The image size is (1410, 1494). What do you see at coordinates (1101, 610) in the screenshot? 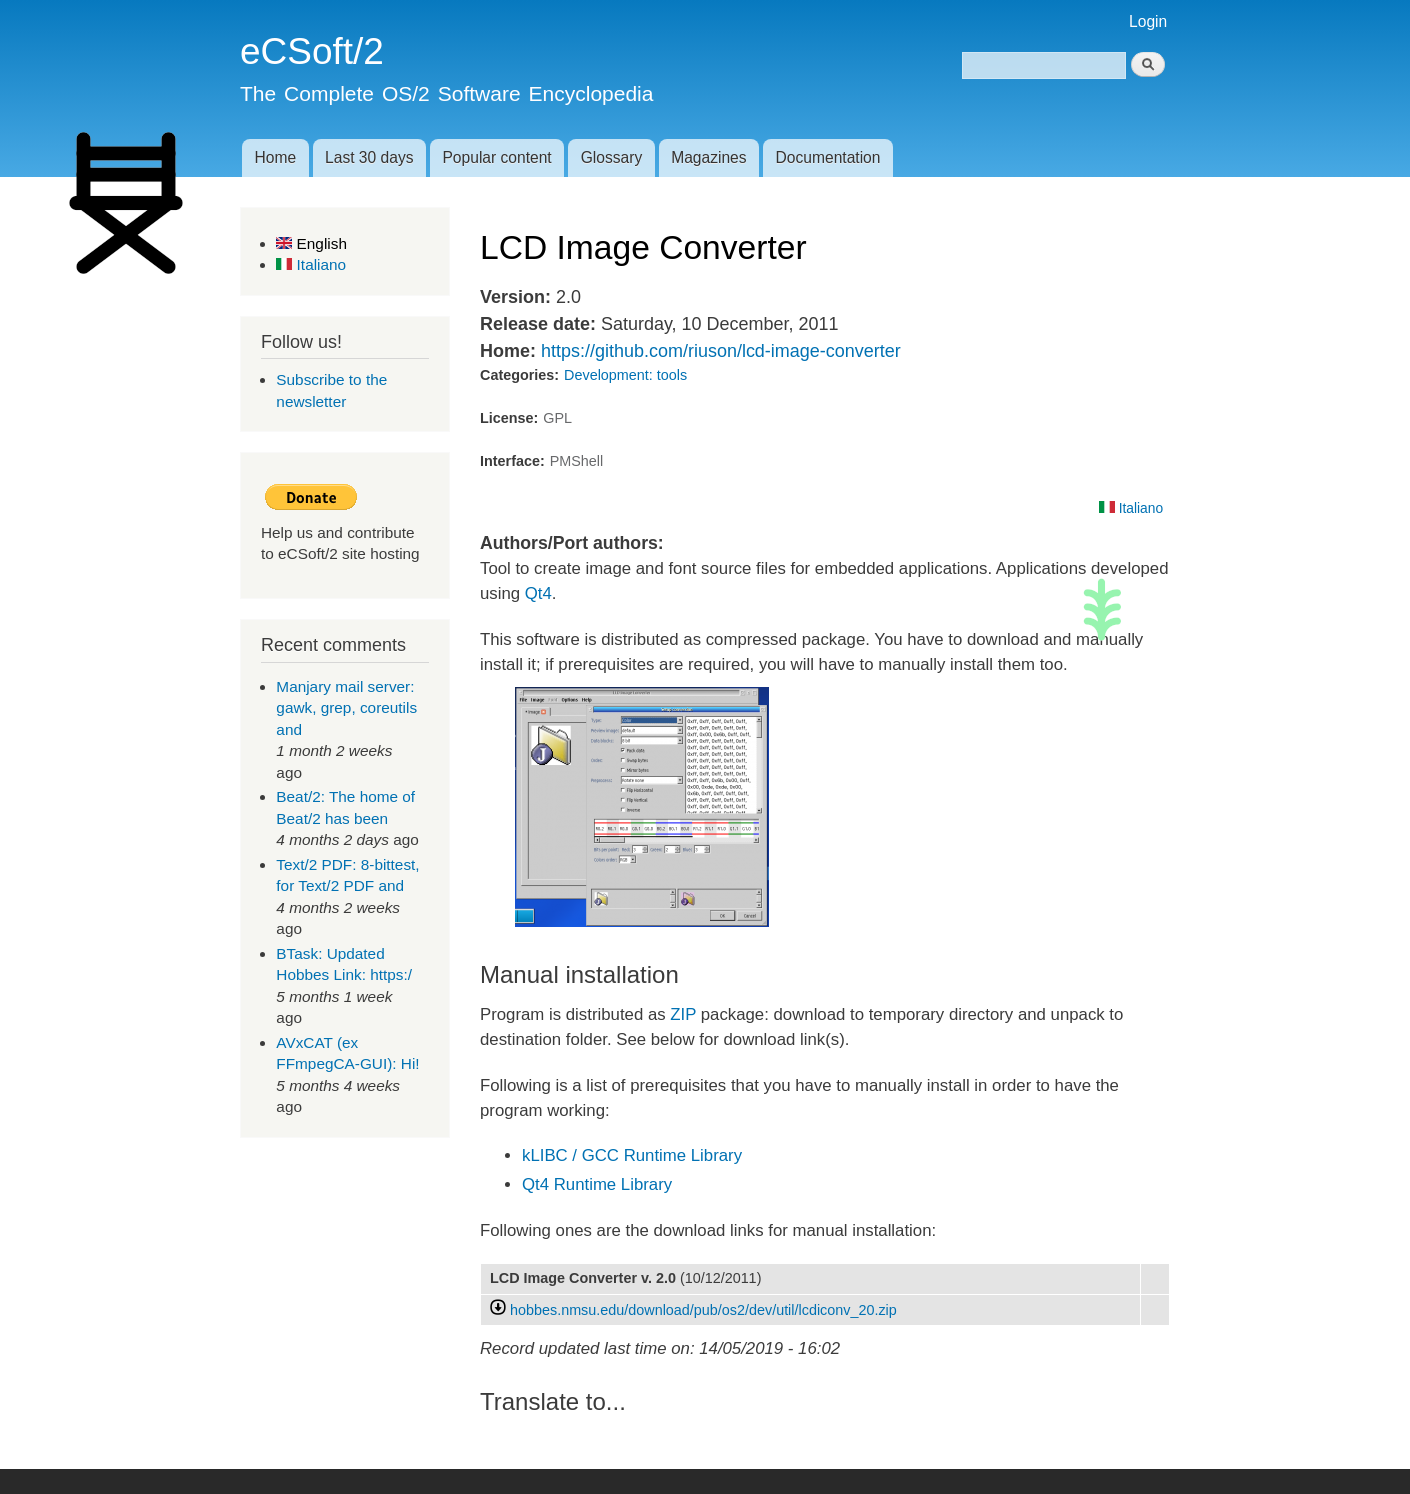
I see `view growth metrics or analytics` at bounding box center [1101, 610].